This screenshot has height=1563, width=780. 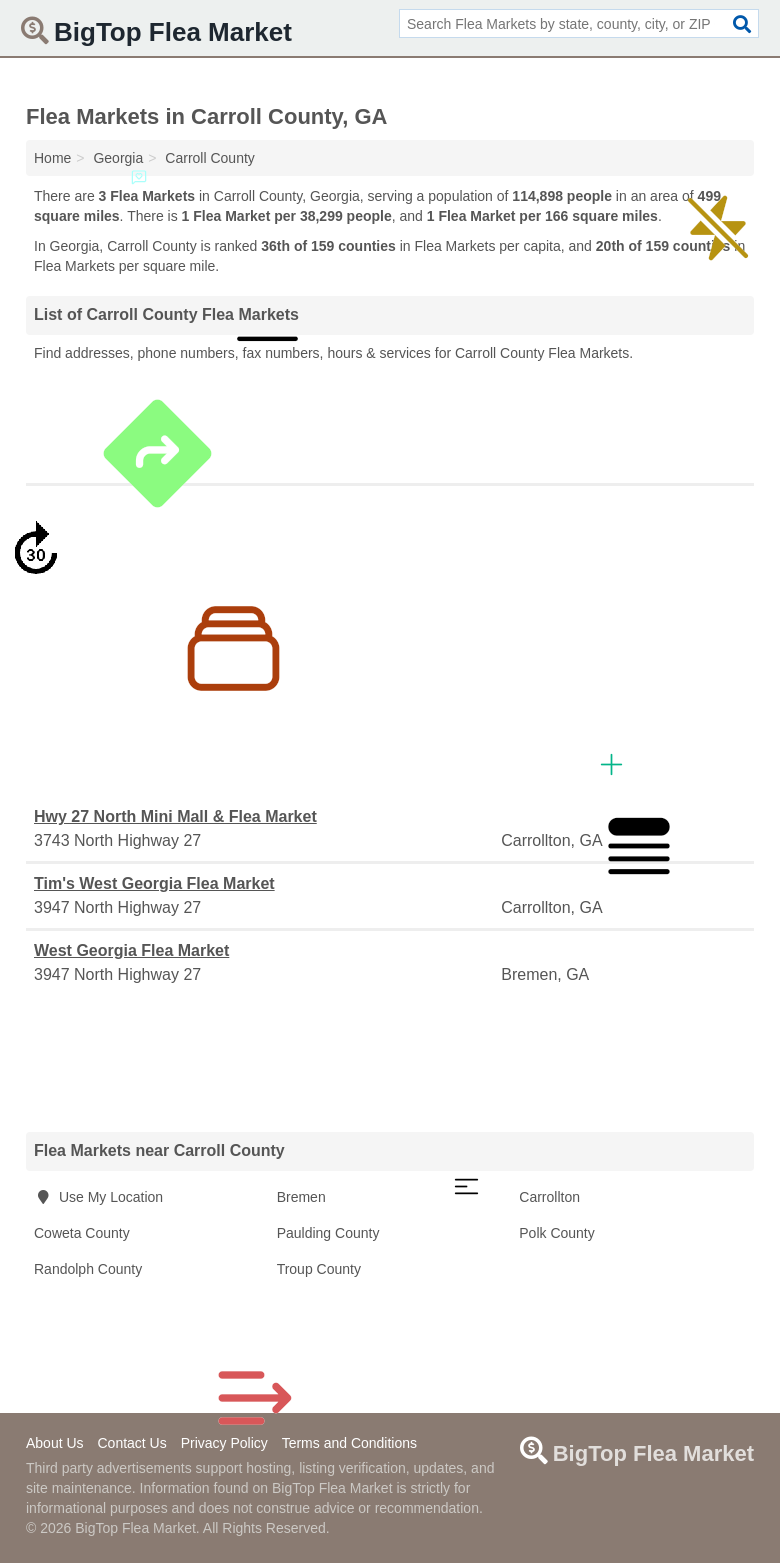 I want to click on send a like or love reaction in chat, so click(x=139, y=177).